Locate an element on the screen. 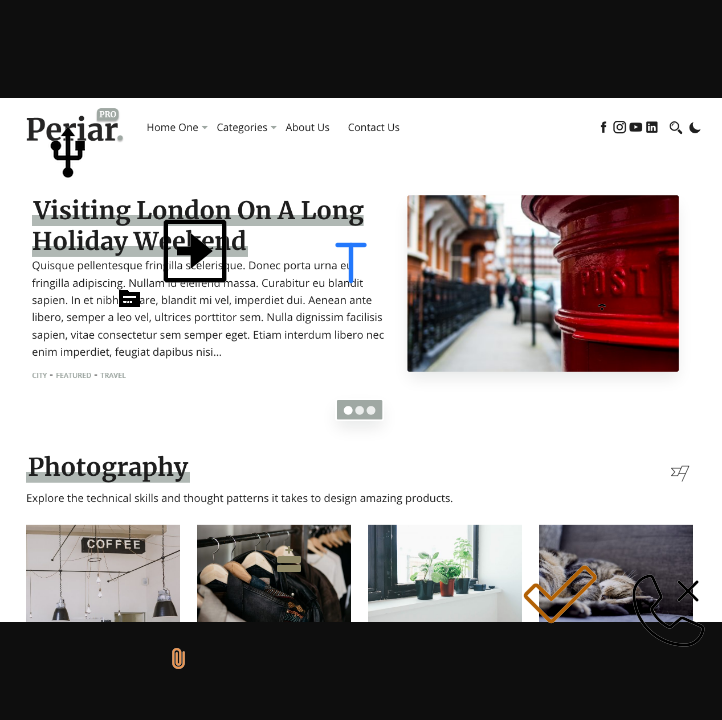 The width and height of the screenshot is (722, 720). add a new row at the top of a table is located at coordinates (289, 561).